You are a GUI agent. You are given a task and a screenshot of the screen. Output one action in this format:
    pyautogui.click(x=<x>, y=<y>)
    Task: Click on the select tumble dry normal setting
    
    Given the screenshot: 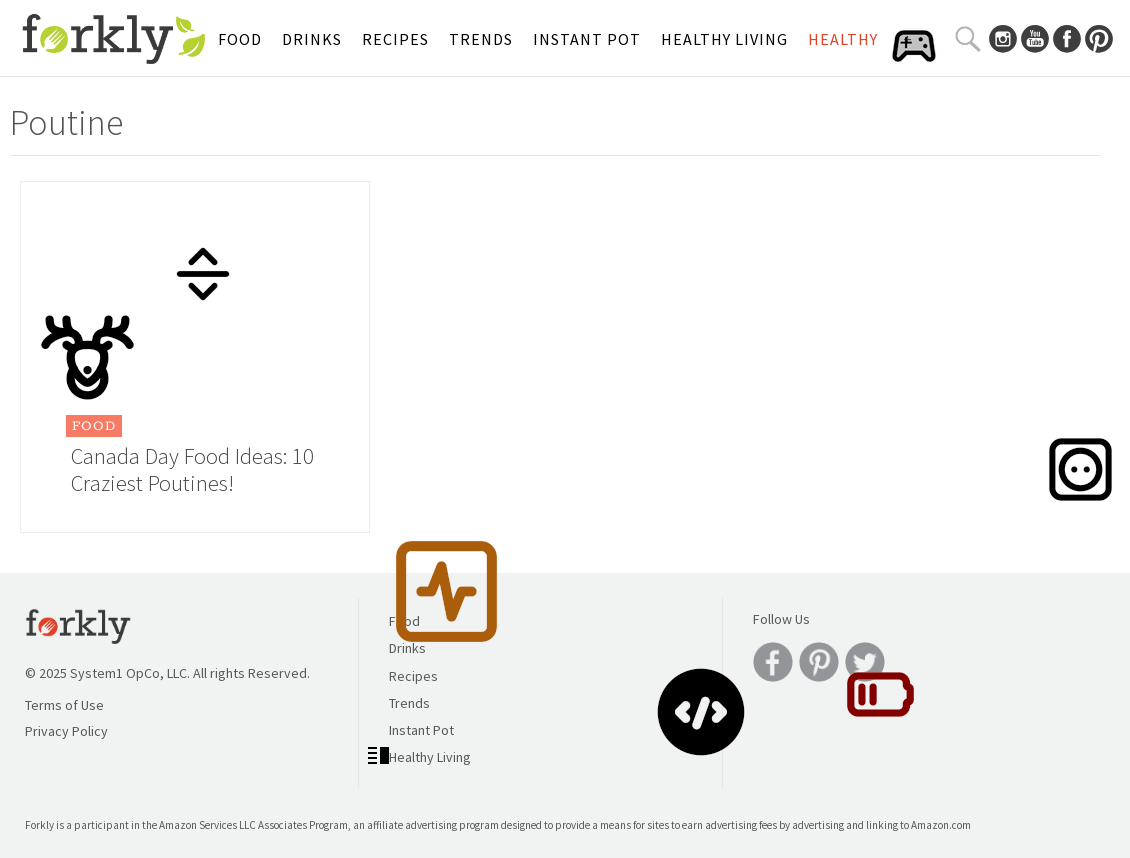 What is the action you would take?
    pyautogui.click(x=1080, y=469)
    